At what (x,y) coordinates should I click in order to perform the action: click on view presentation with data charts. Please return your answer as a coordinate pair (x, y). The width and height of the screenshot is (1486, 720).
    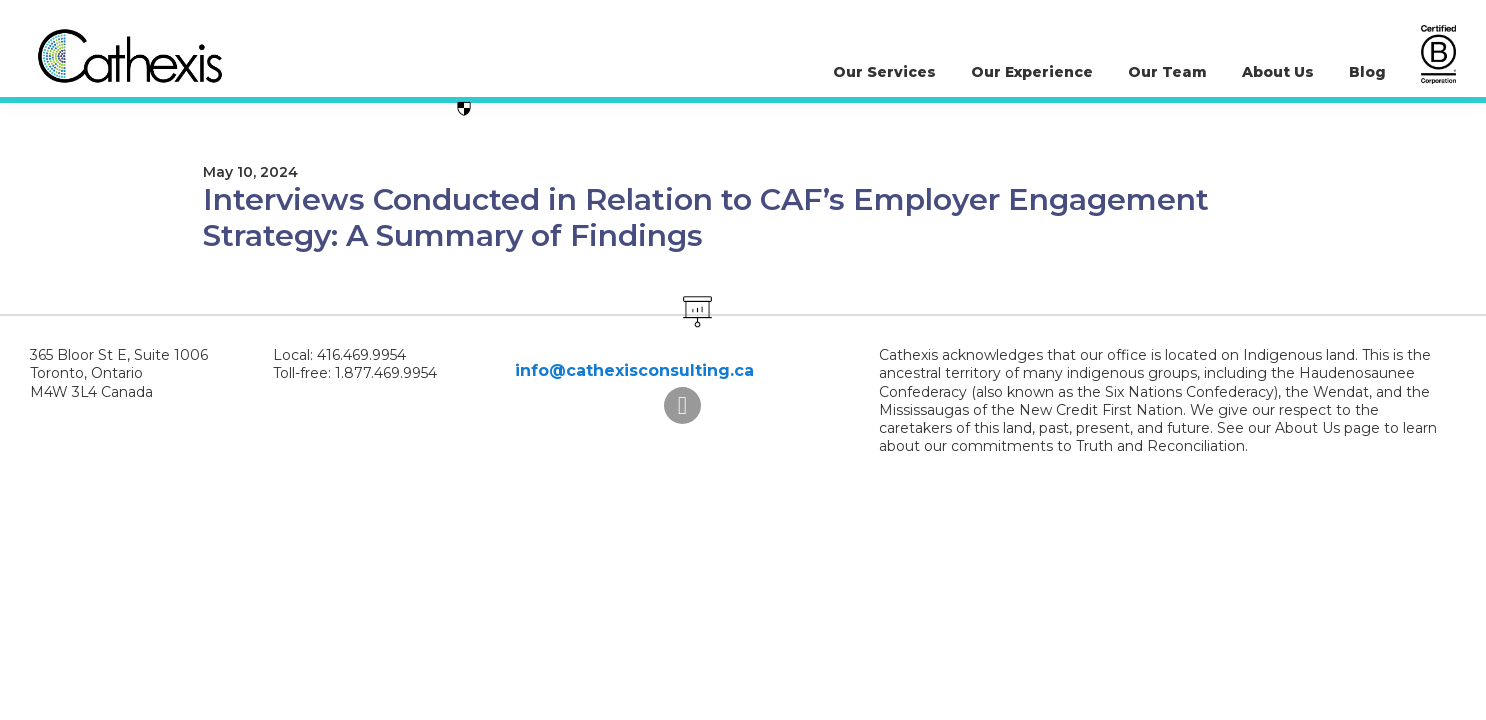
    Looking at the image, I should click on (697, 309).